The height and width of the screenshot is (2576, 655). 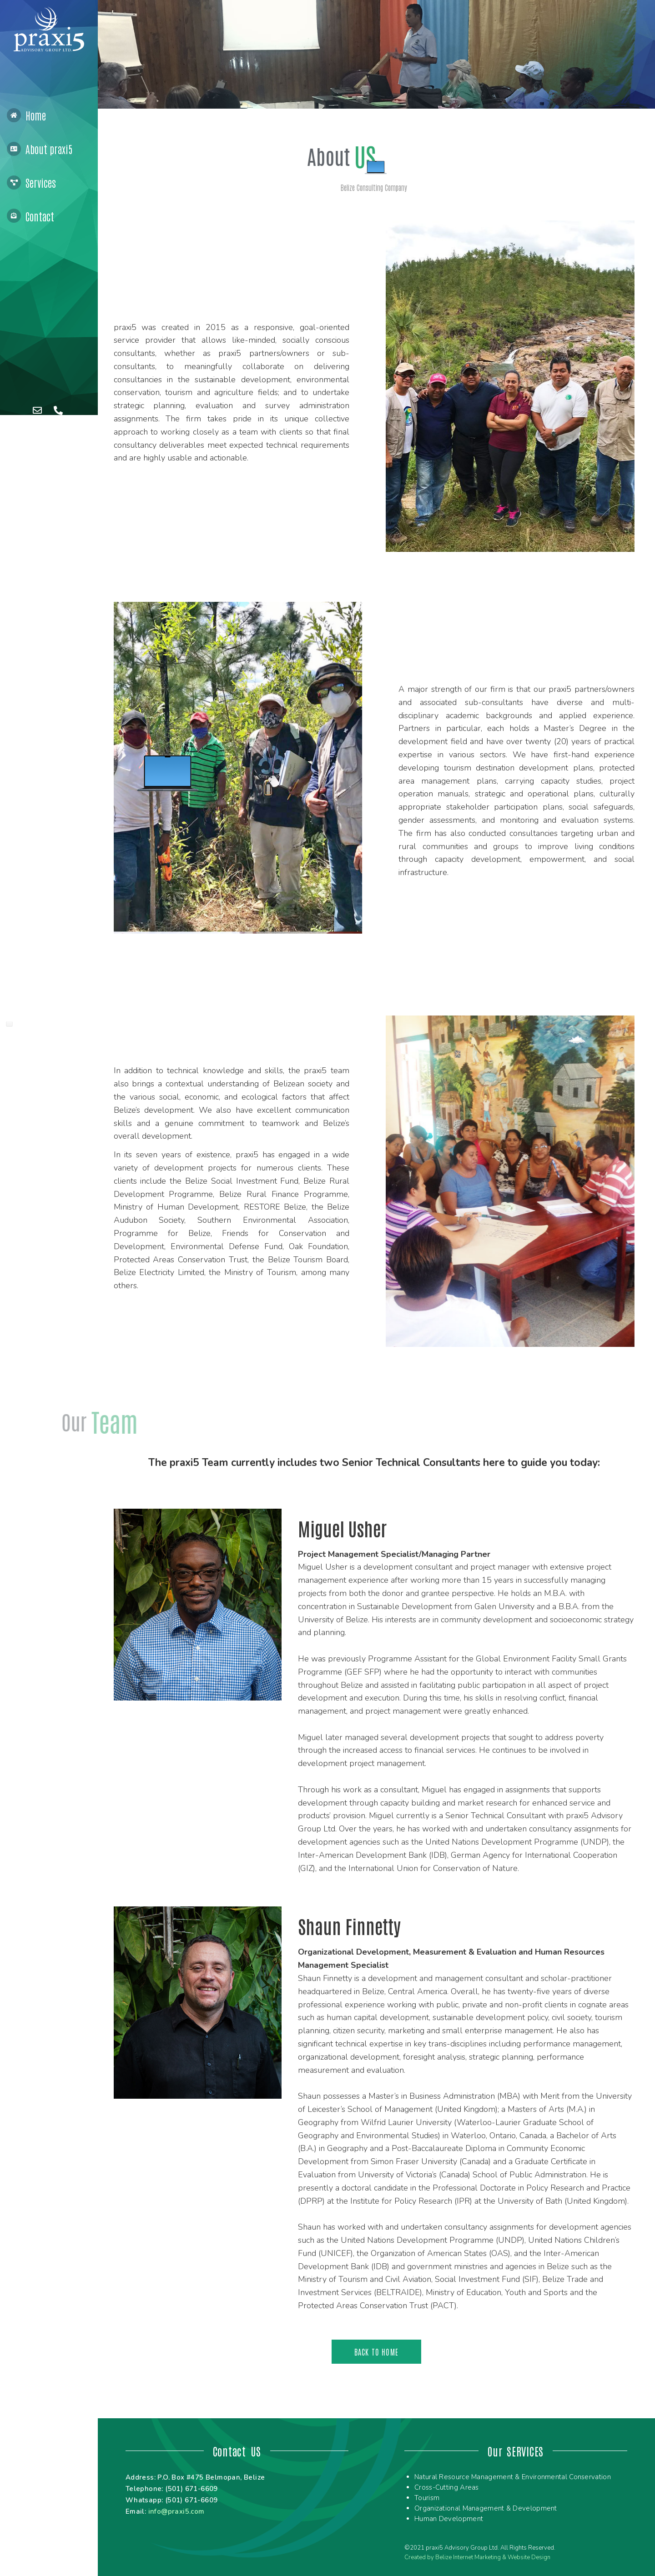 I want to click on indicates overcast or cloudy weather conditions, so click(x=577, y=1040).